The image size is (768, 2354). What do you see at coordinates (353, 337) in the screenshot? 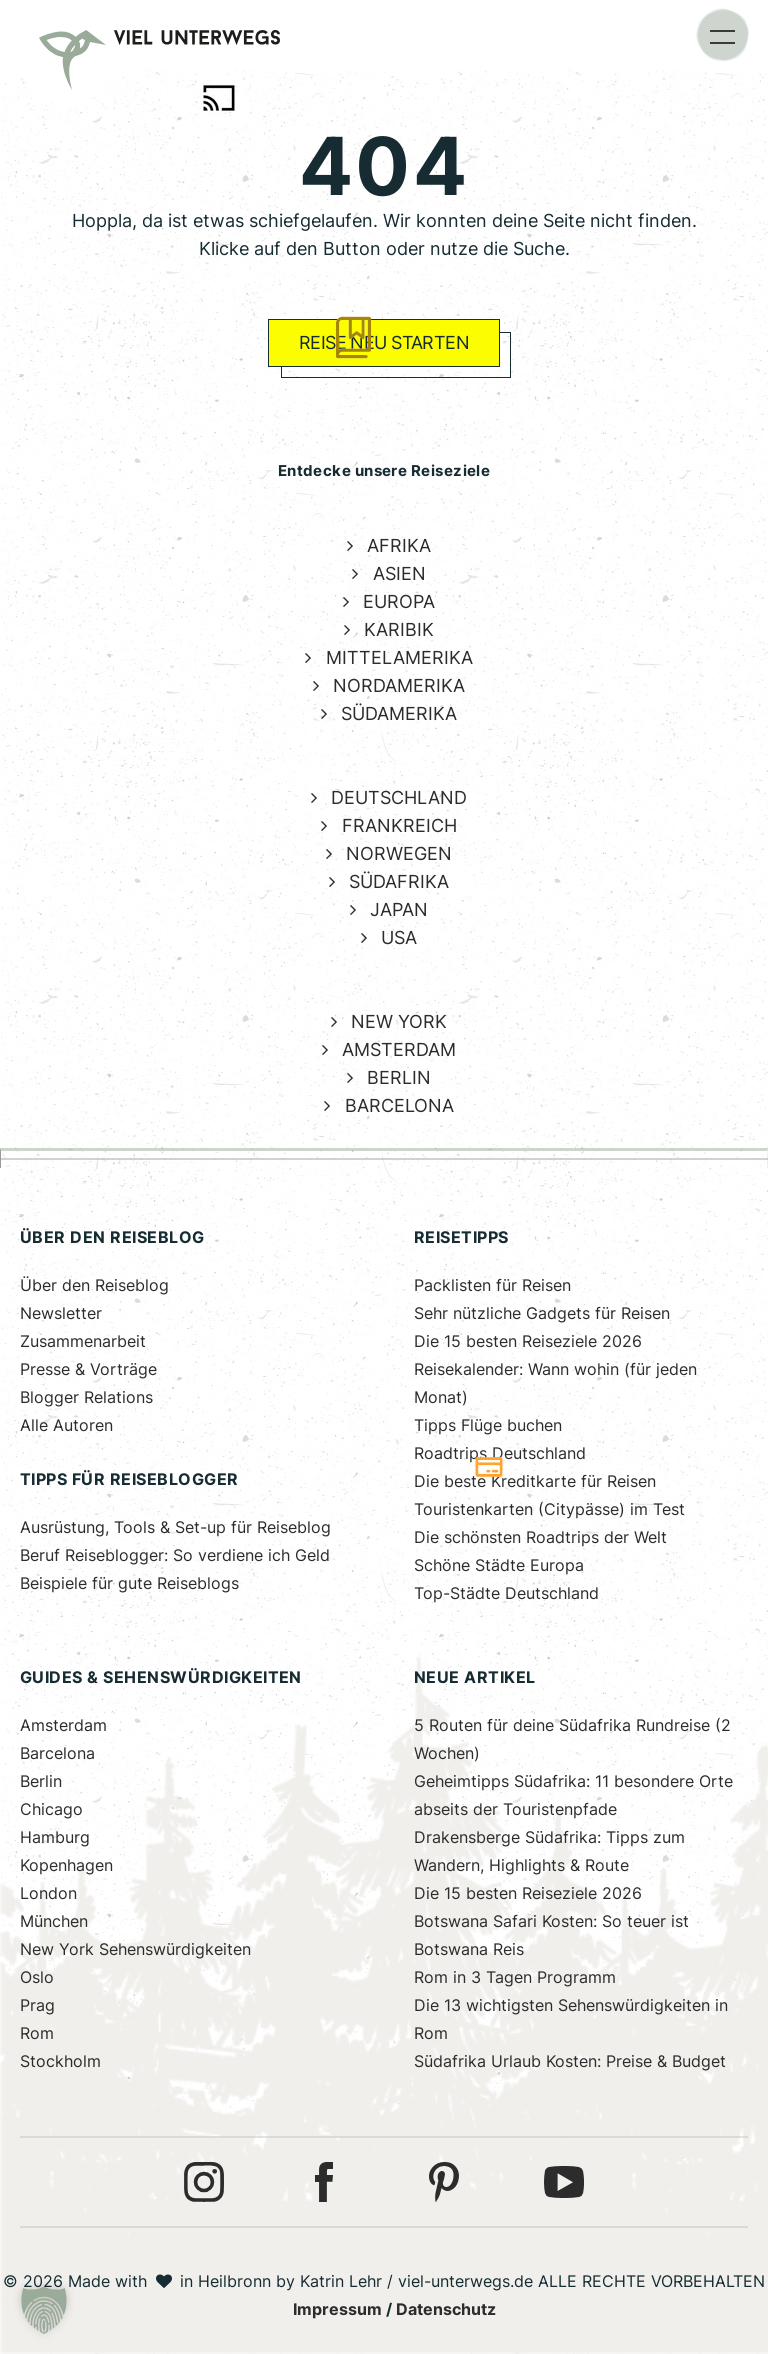
I see `access your bookmarked reading list` at bounding box center [353, 337].